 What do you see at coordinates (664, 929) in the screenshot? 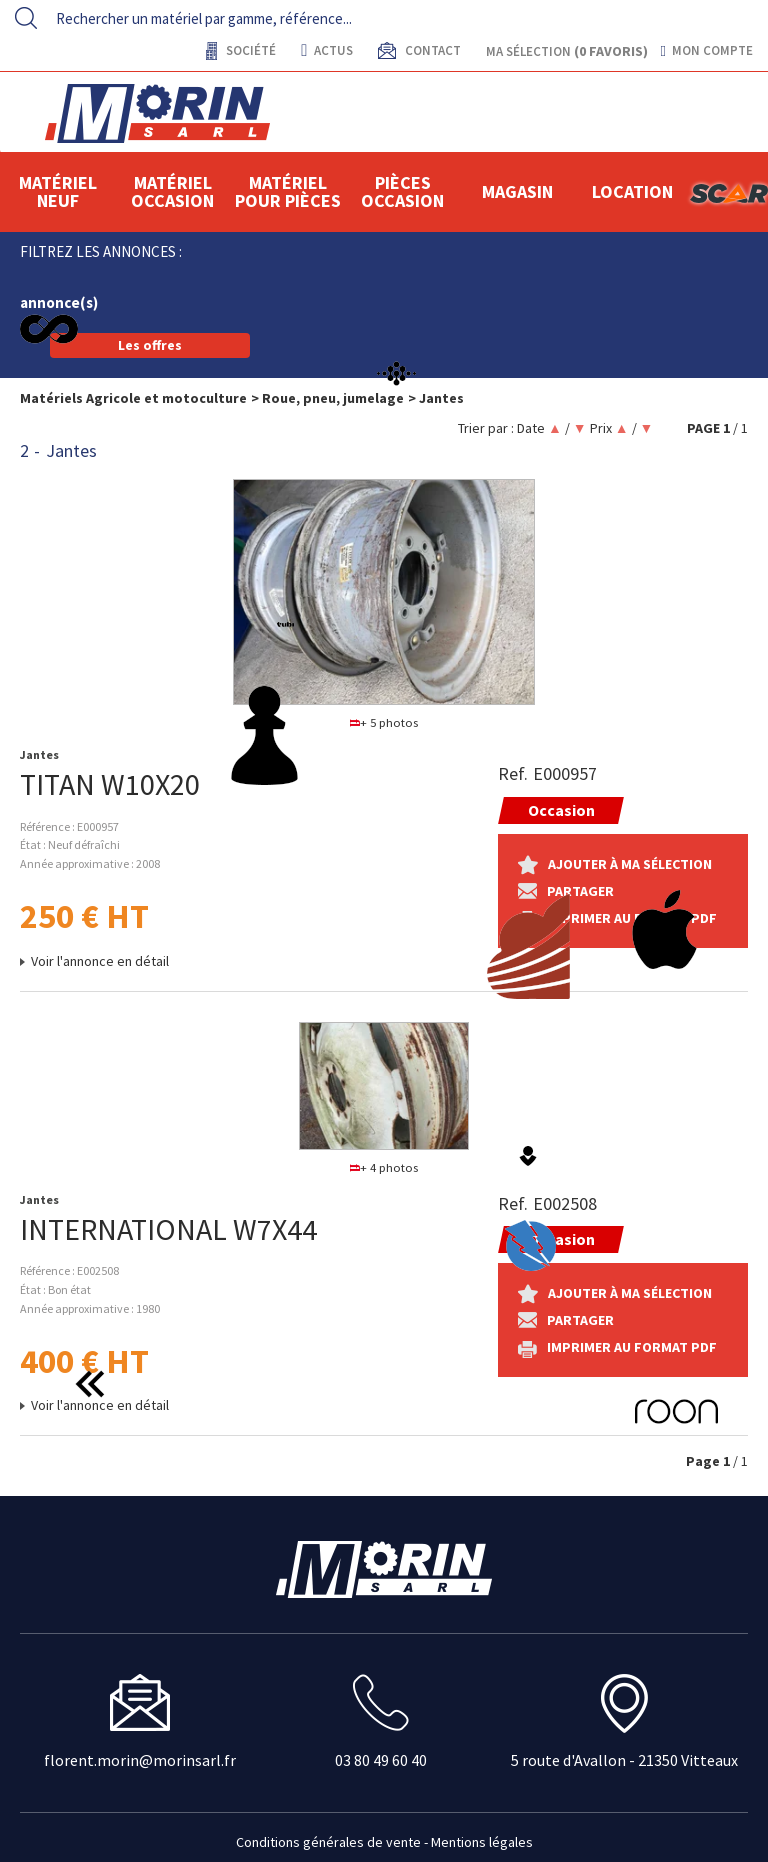
I see `apple brand or product indicator` at bounding box center [664, 929].